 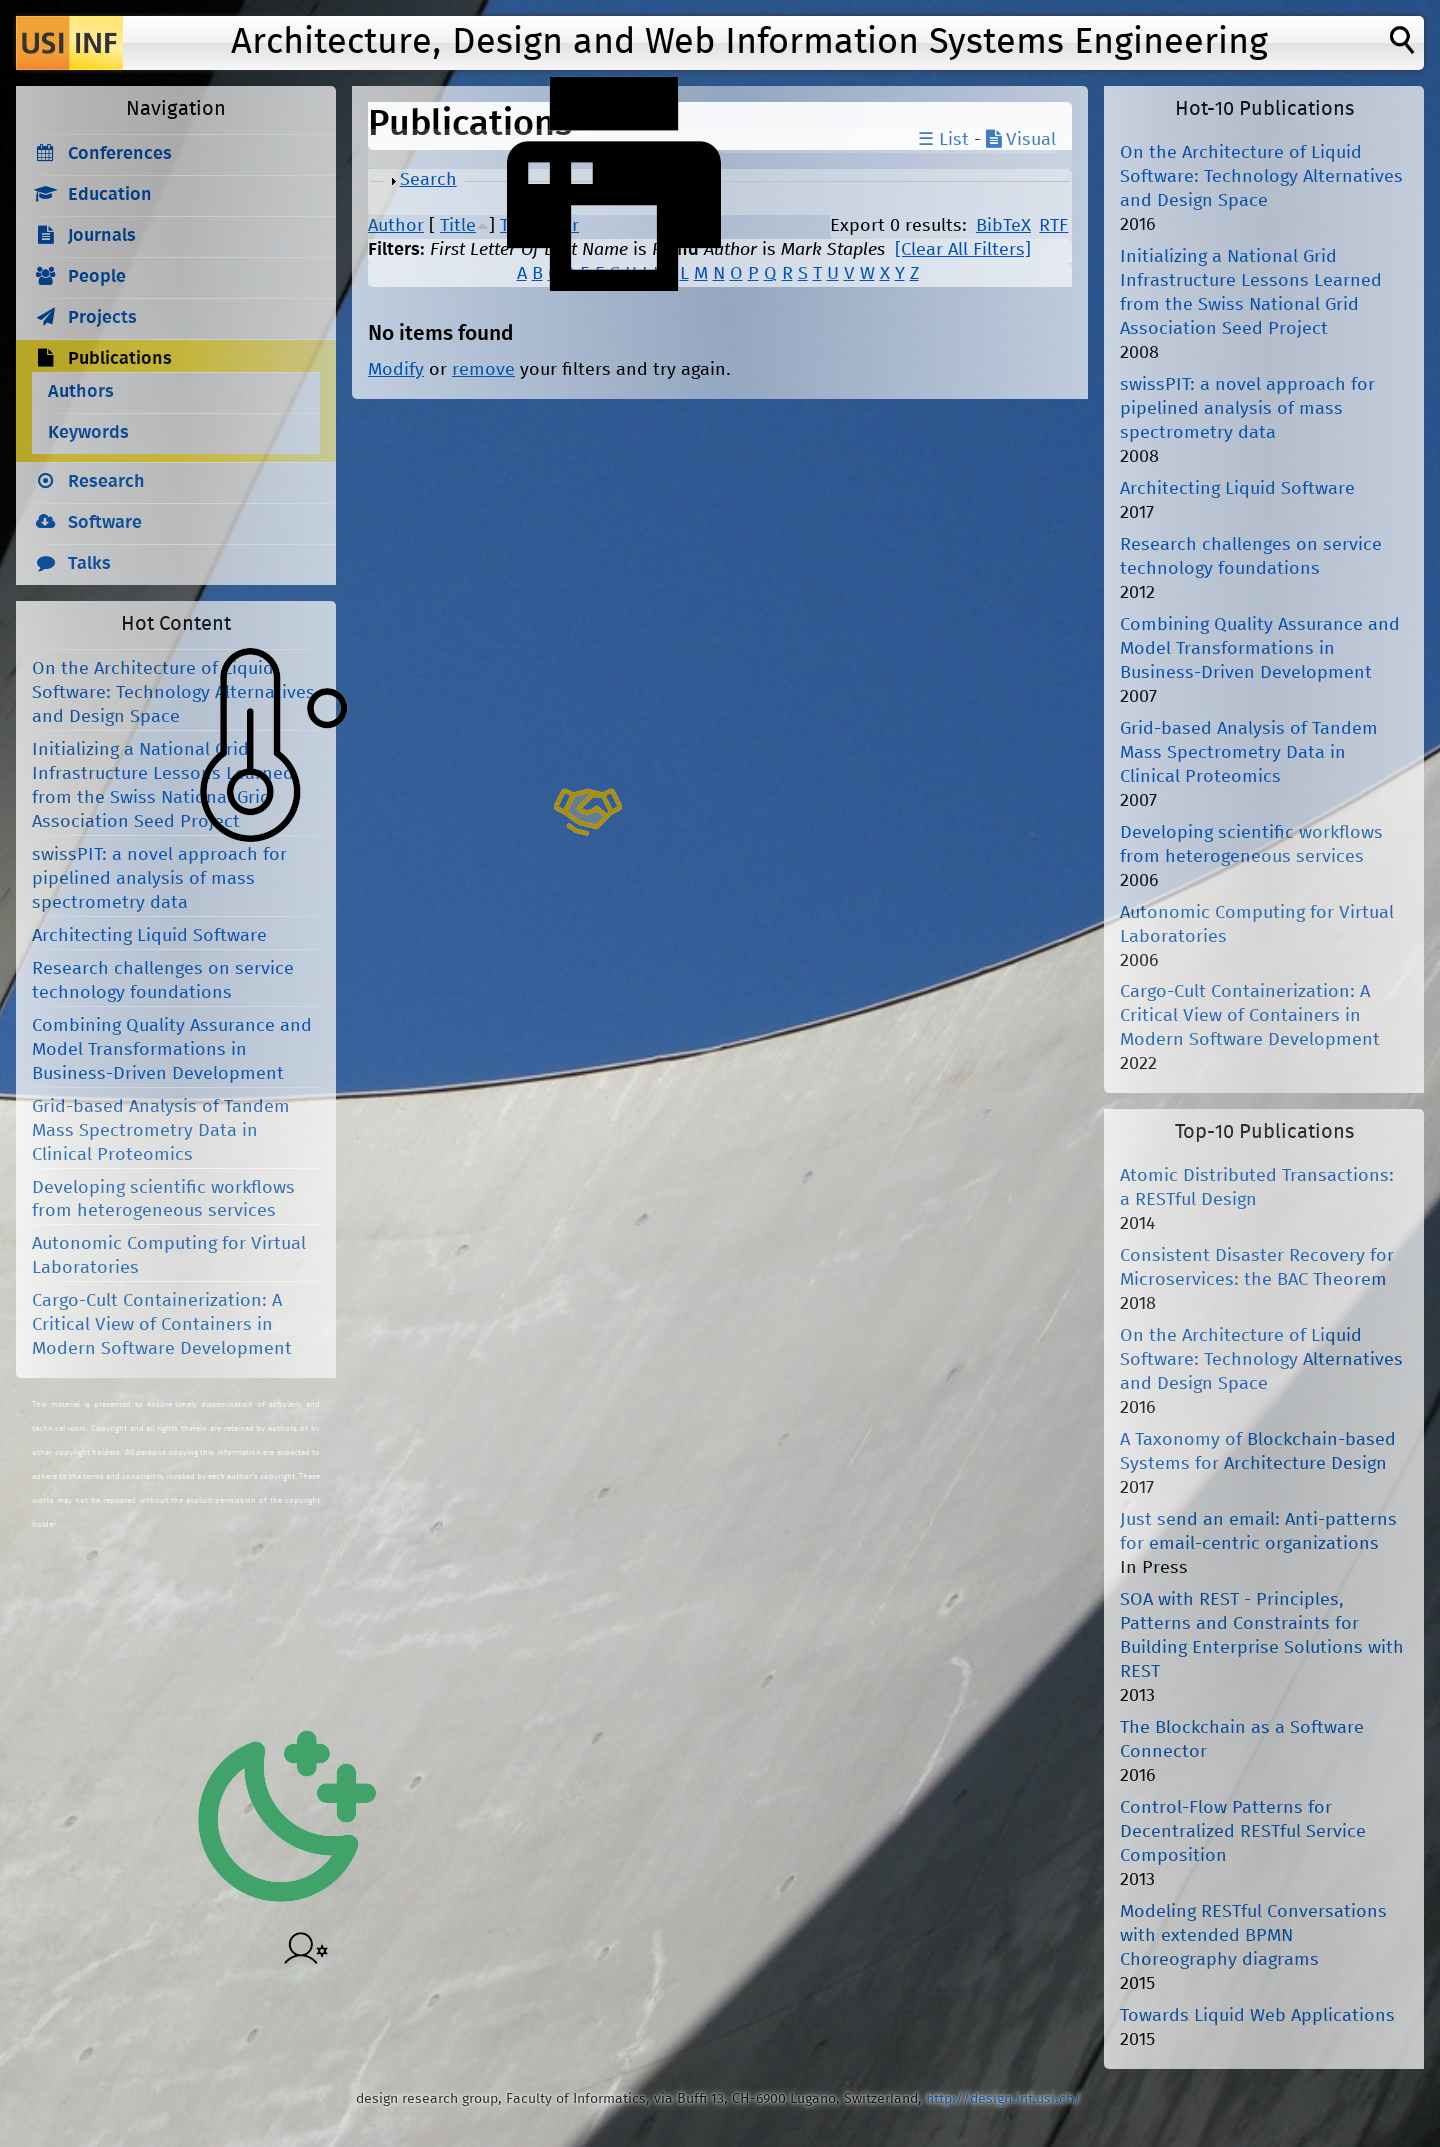 I want to click on indicates a partnership or collaboration feature, so click(x=588, y=810).